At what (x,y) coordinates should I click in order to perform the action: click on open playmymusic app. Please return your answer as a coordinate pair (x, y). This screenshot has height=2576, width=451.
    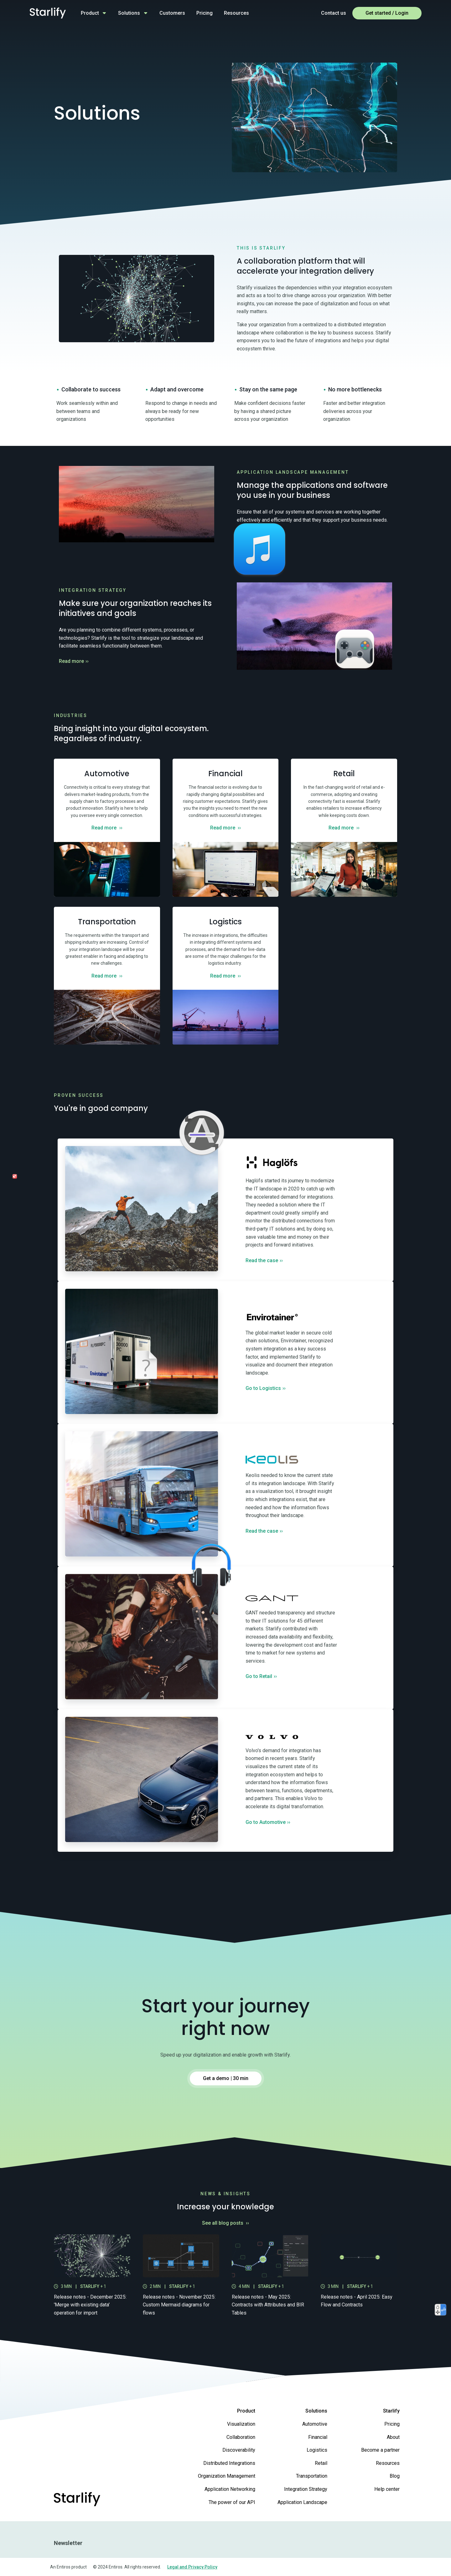
    Looking at the image, I should click on (259, 549).